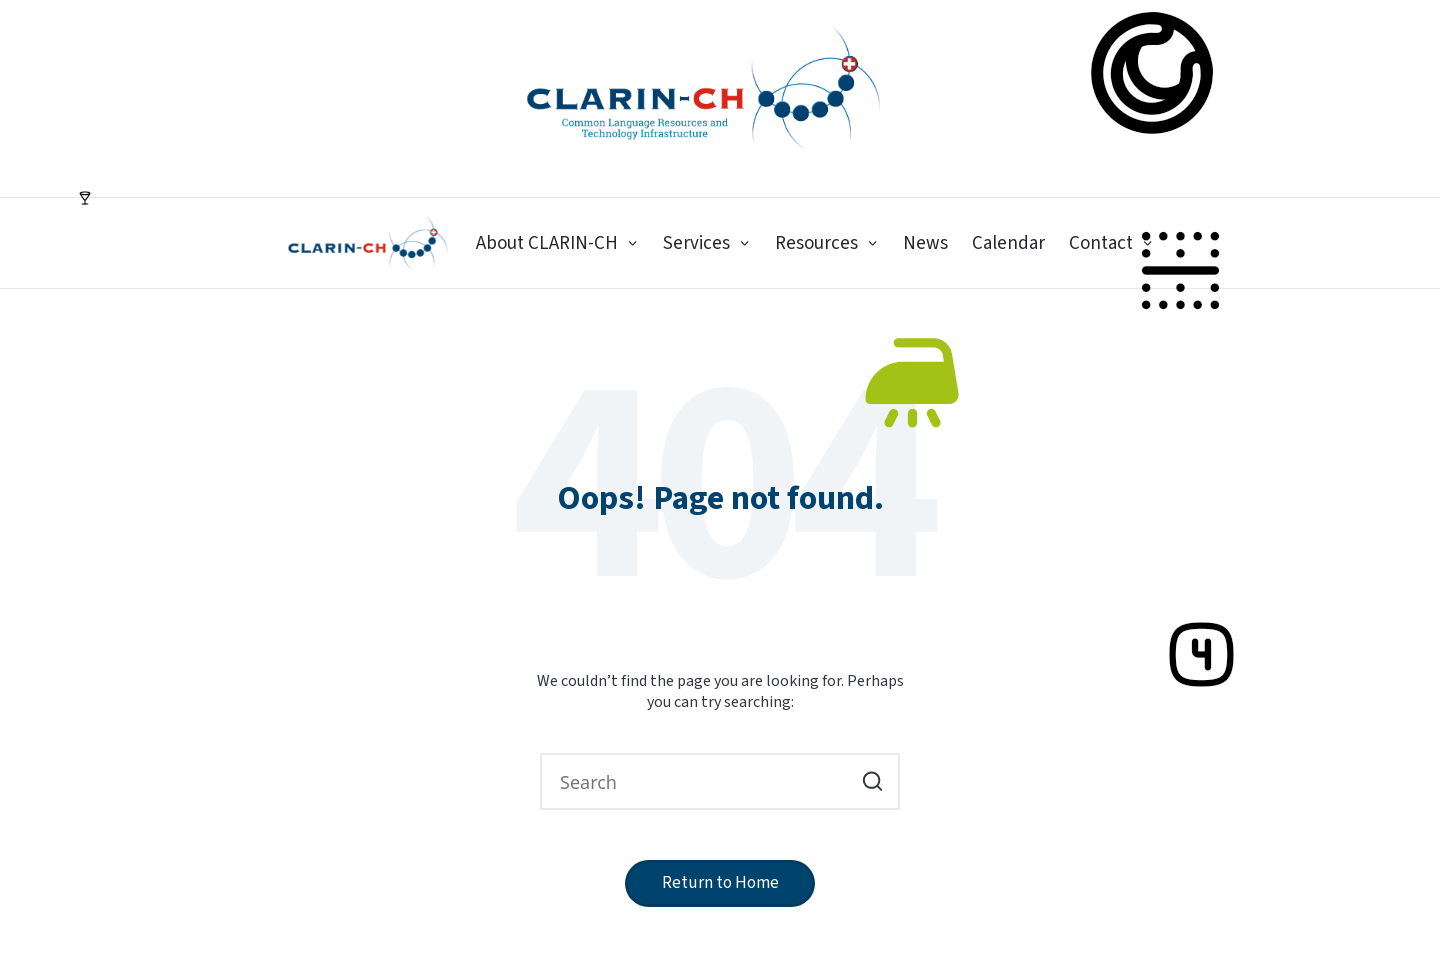  I want to click on indicates step 4 in a multi-step process, so click(1201, 654).